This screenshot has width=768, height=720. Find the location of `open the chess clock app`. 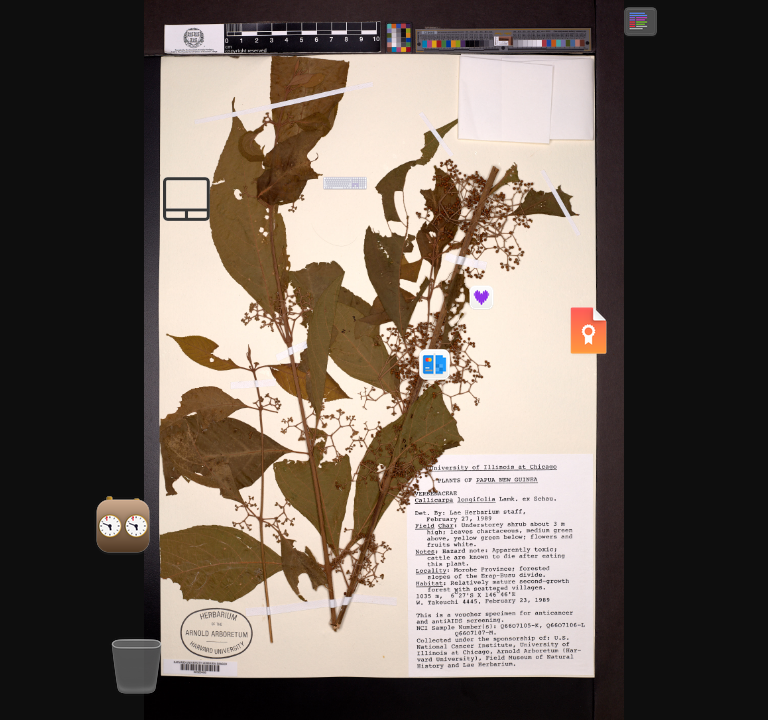

open the chess clock app is located at coordinates (123, 526).